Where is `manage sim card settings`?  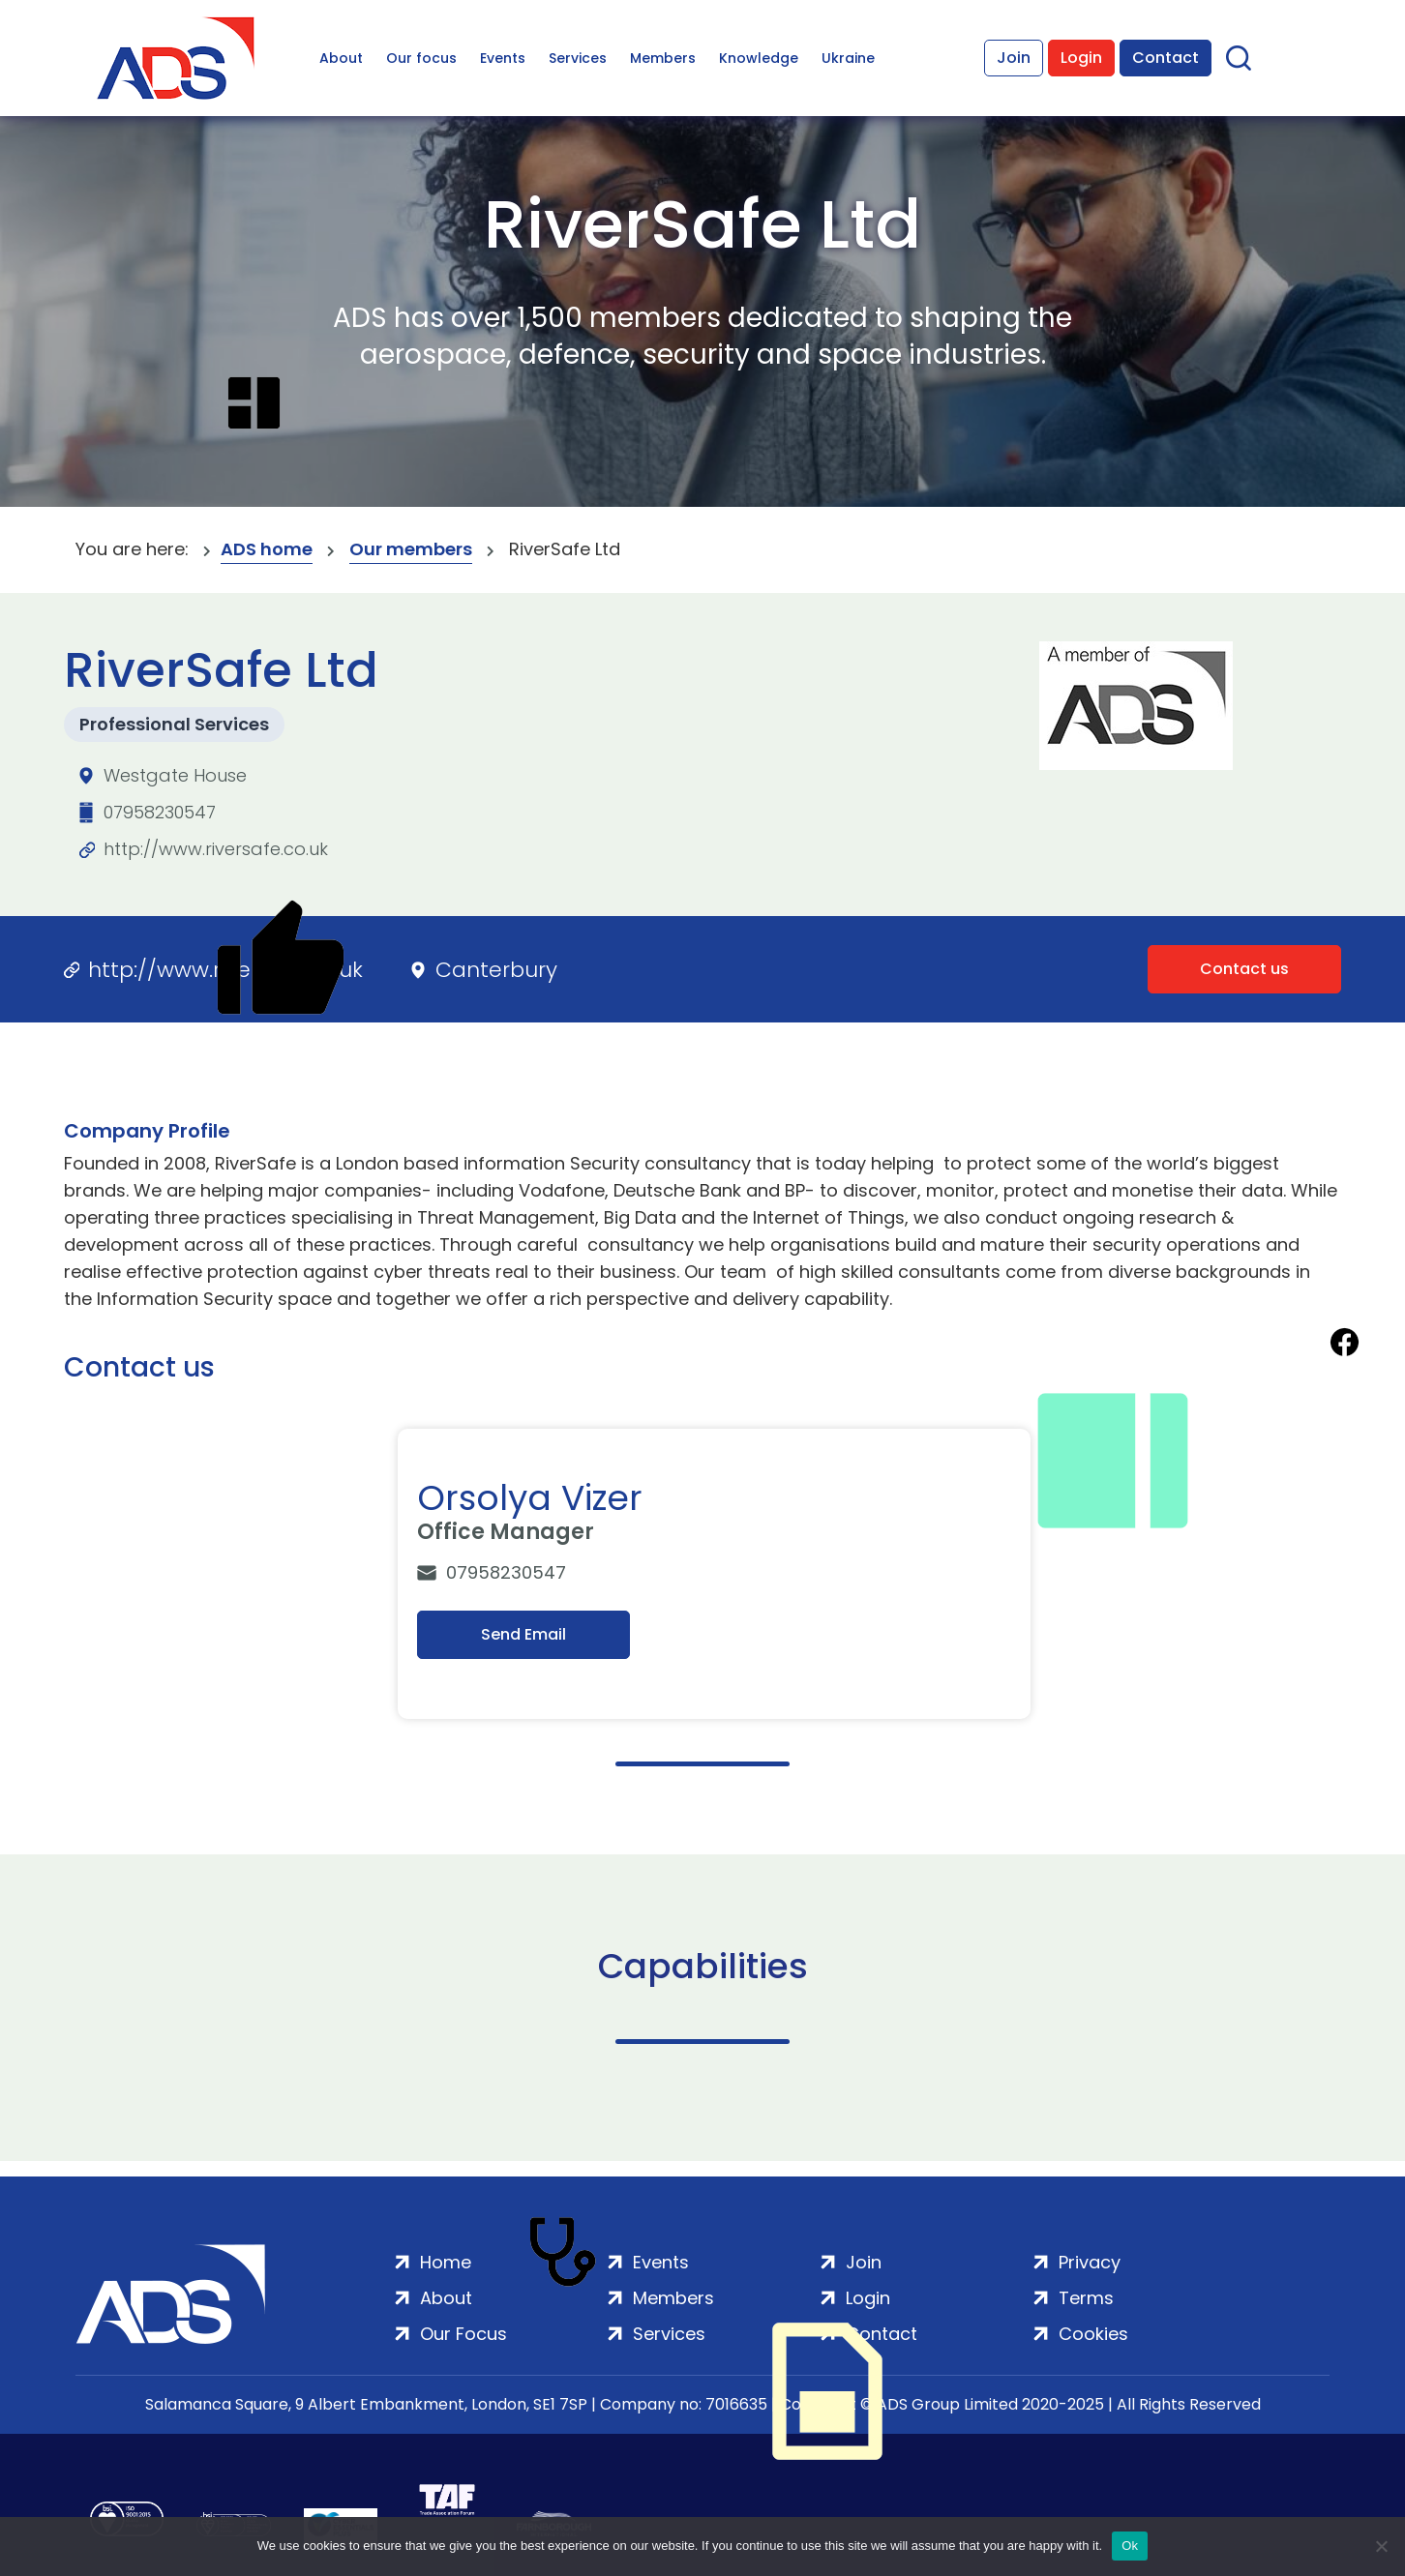 manage sim card settings is located at coordinates (827, 2391).